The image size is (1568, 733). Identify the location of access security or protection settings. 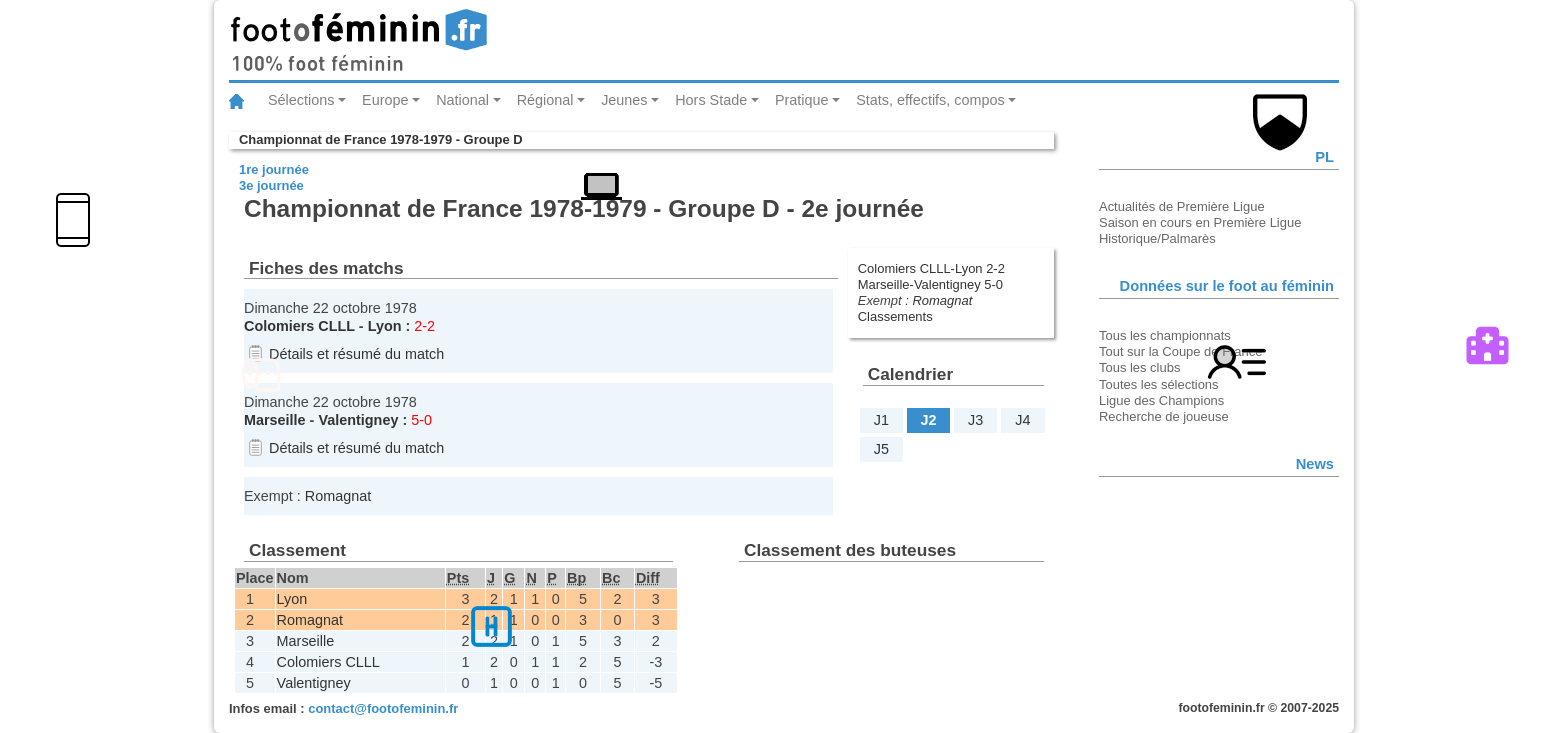
(1280, 119).